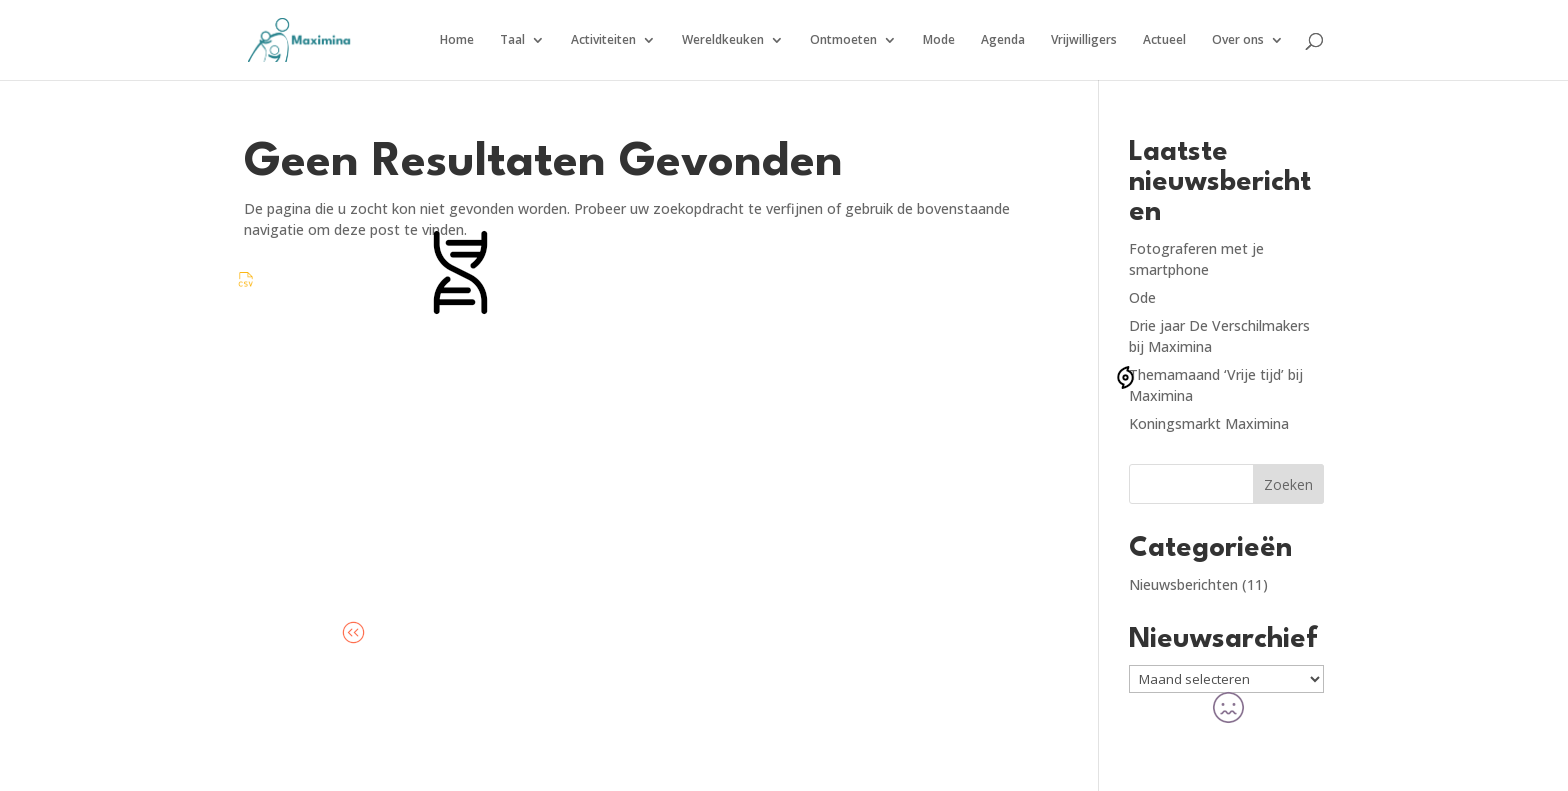  Describe the element at coordinates (1228, 707) in the screenshot. I see `indicates a nervous or anxious status` at that location.